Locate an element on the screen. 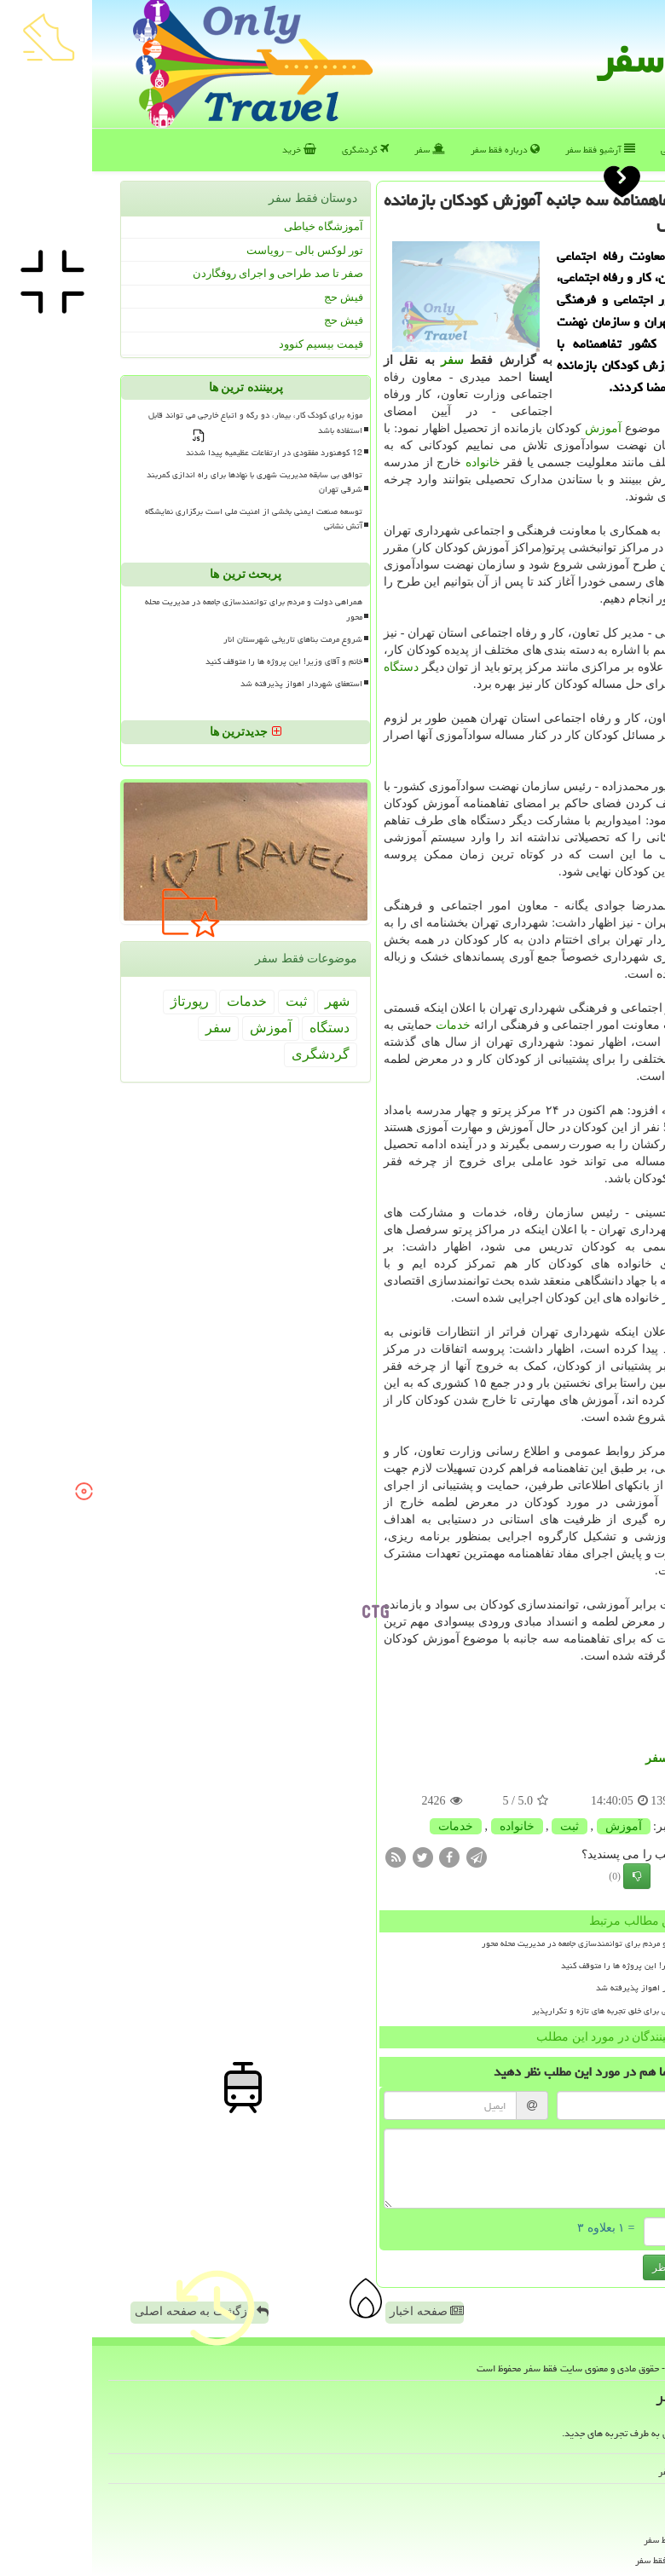 The image size is (665, 2576). track your running or walking activity is located at coordinates (48, 40).